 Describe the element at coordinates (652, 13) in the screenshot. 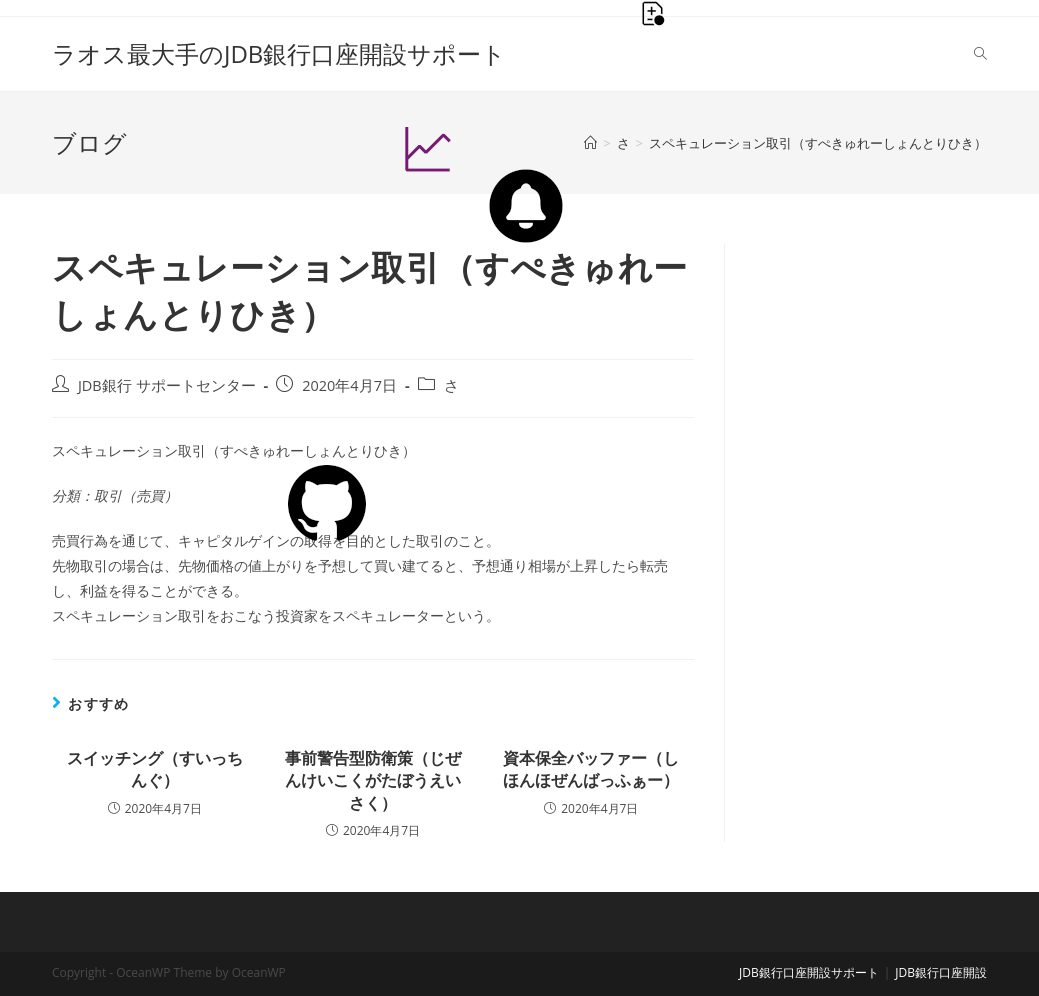

I see `view pull request with new changes` at that location.